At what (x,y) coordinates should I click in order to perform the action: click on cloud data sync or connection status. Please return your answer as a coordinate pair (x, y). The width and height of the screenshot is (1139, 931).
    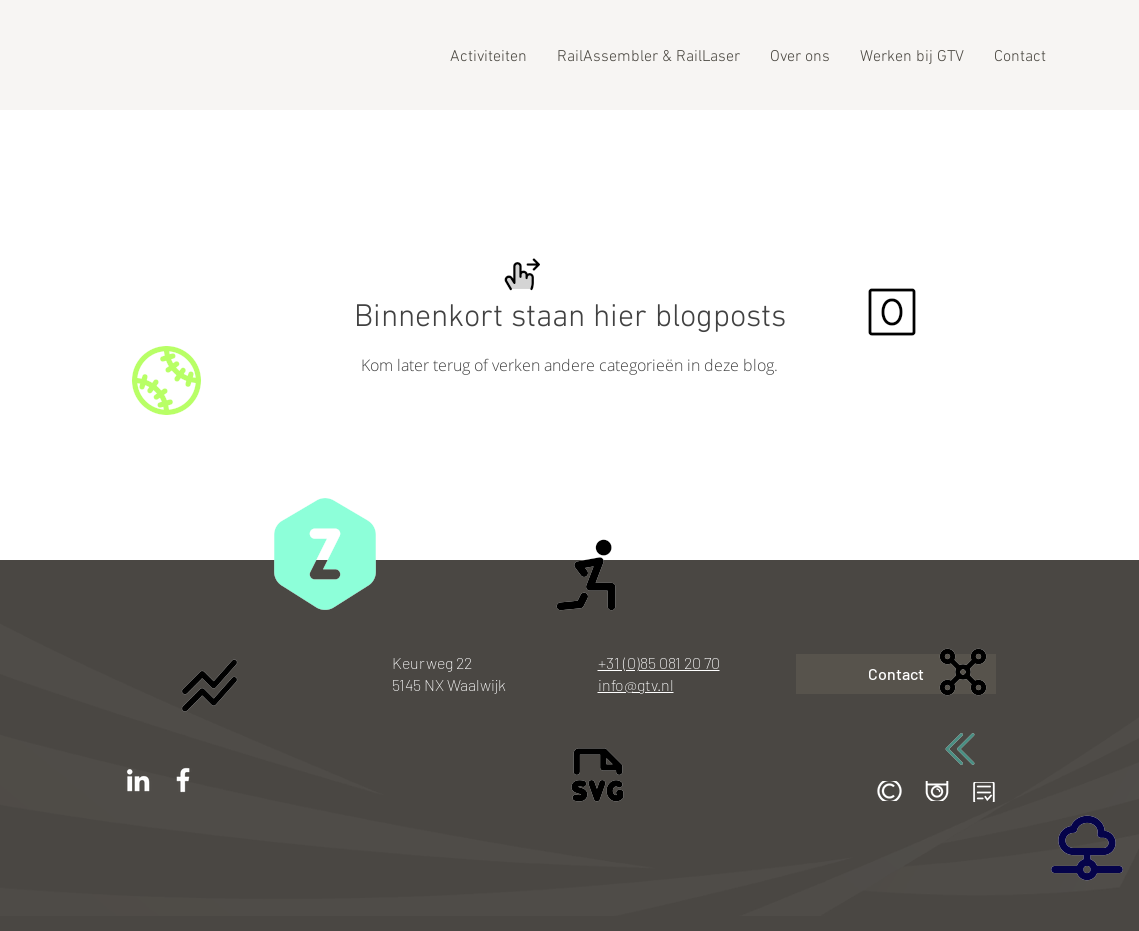
    Looking at the image, I should click on (1087, 848).